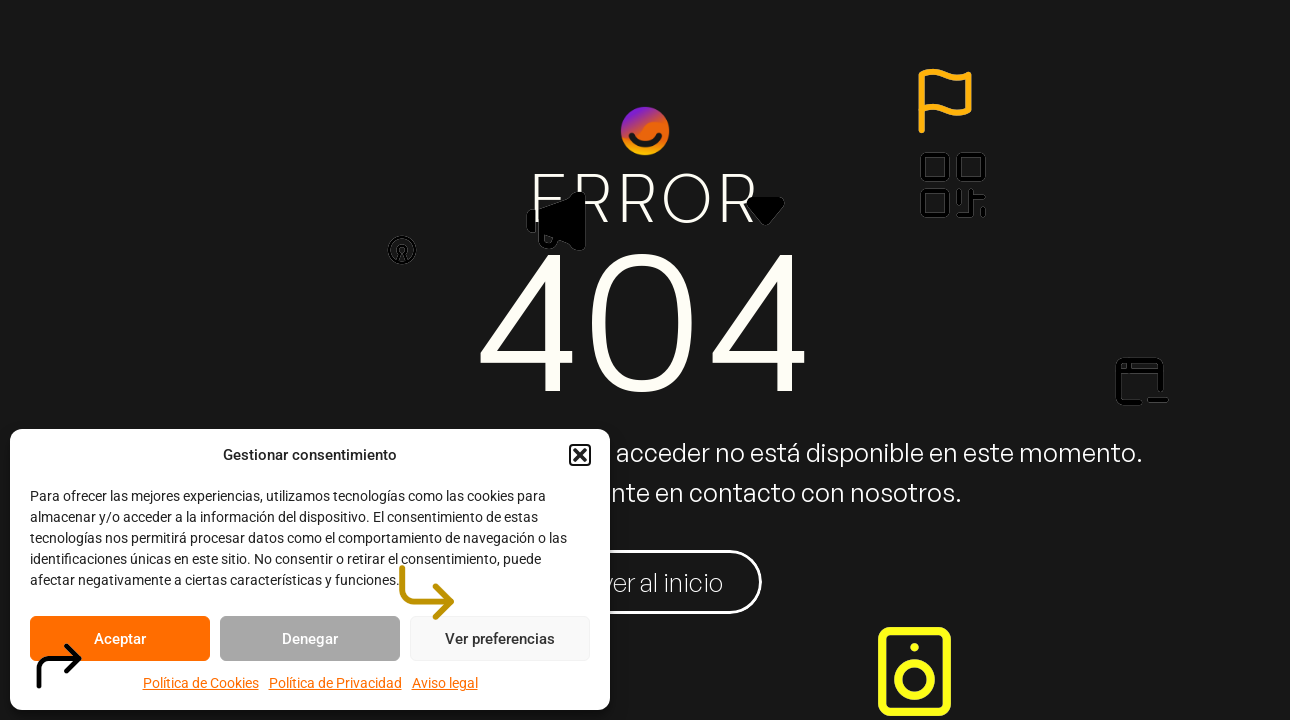 The height and width of the screenshot is (720, 1290). Describe the element at coordinates (1139, 381) in the screenshot. I see `remove a browser tab or window` at that location.